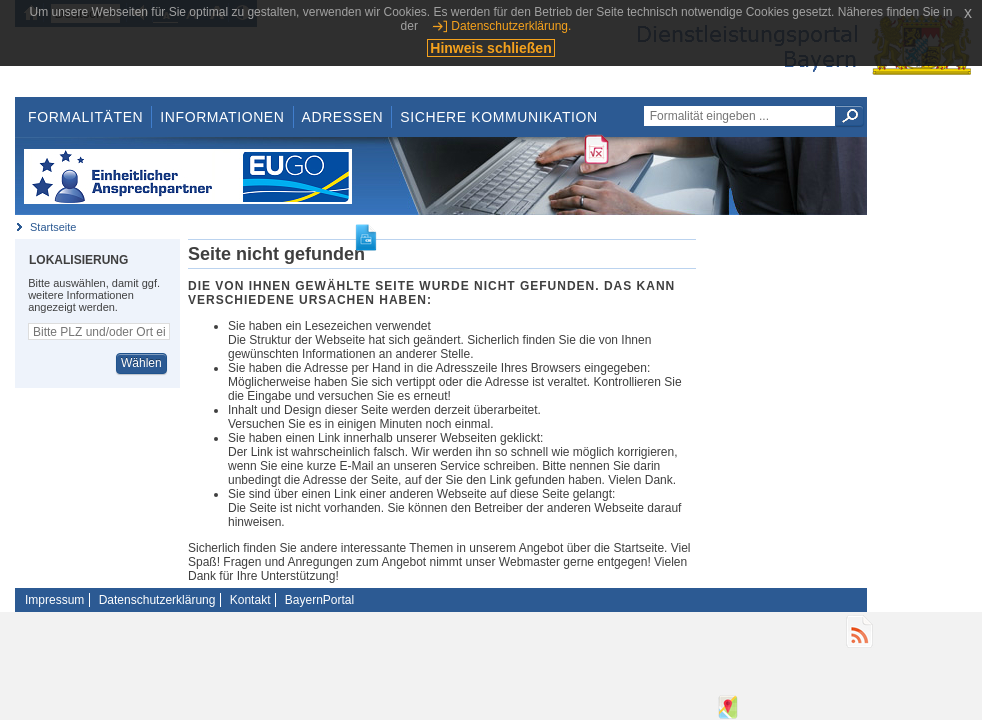 This screenshot has width=982, height=720. I want to click on open a GPX file containing GPS route data, so click(728, 707).